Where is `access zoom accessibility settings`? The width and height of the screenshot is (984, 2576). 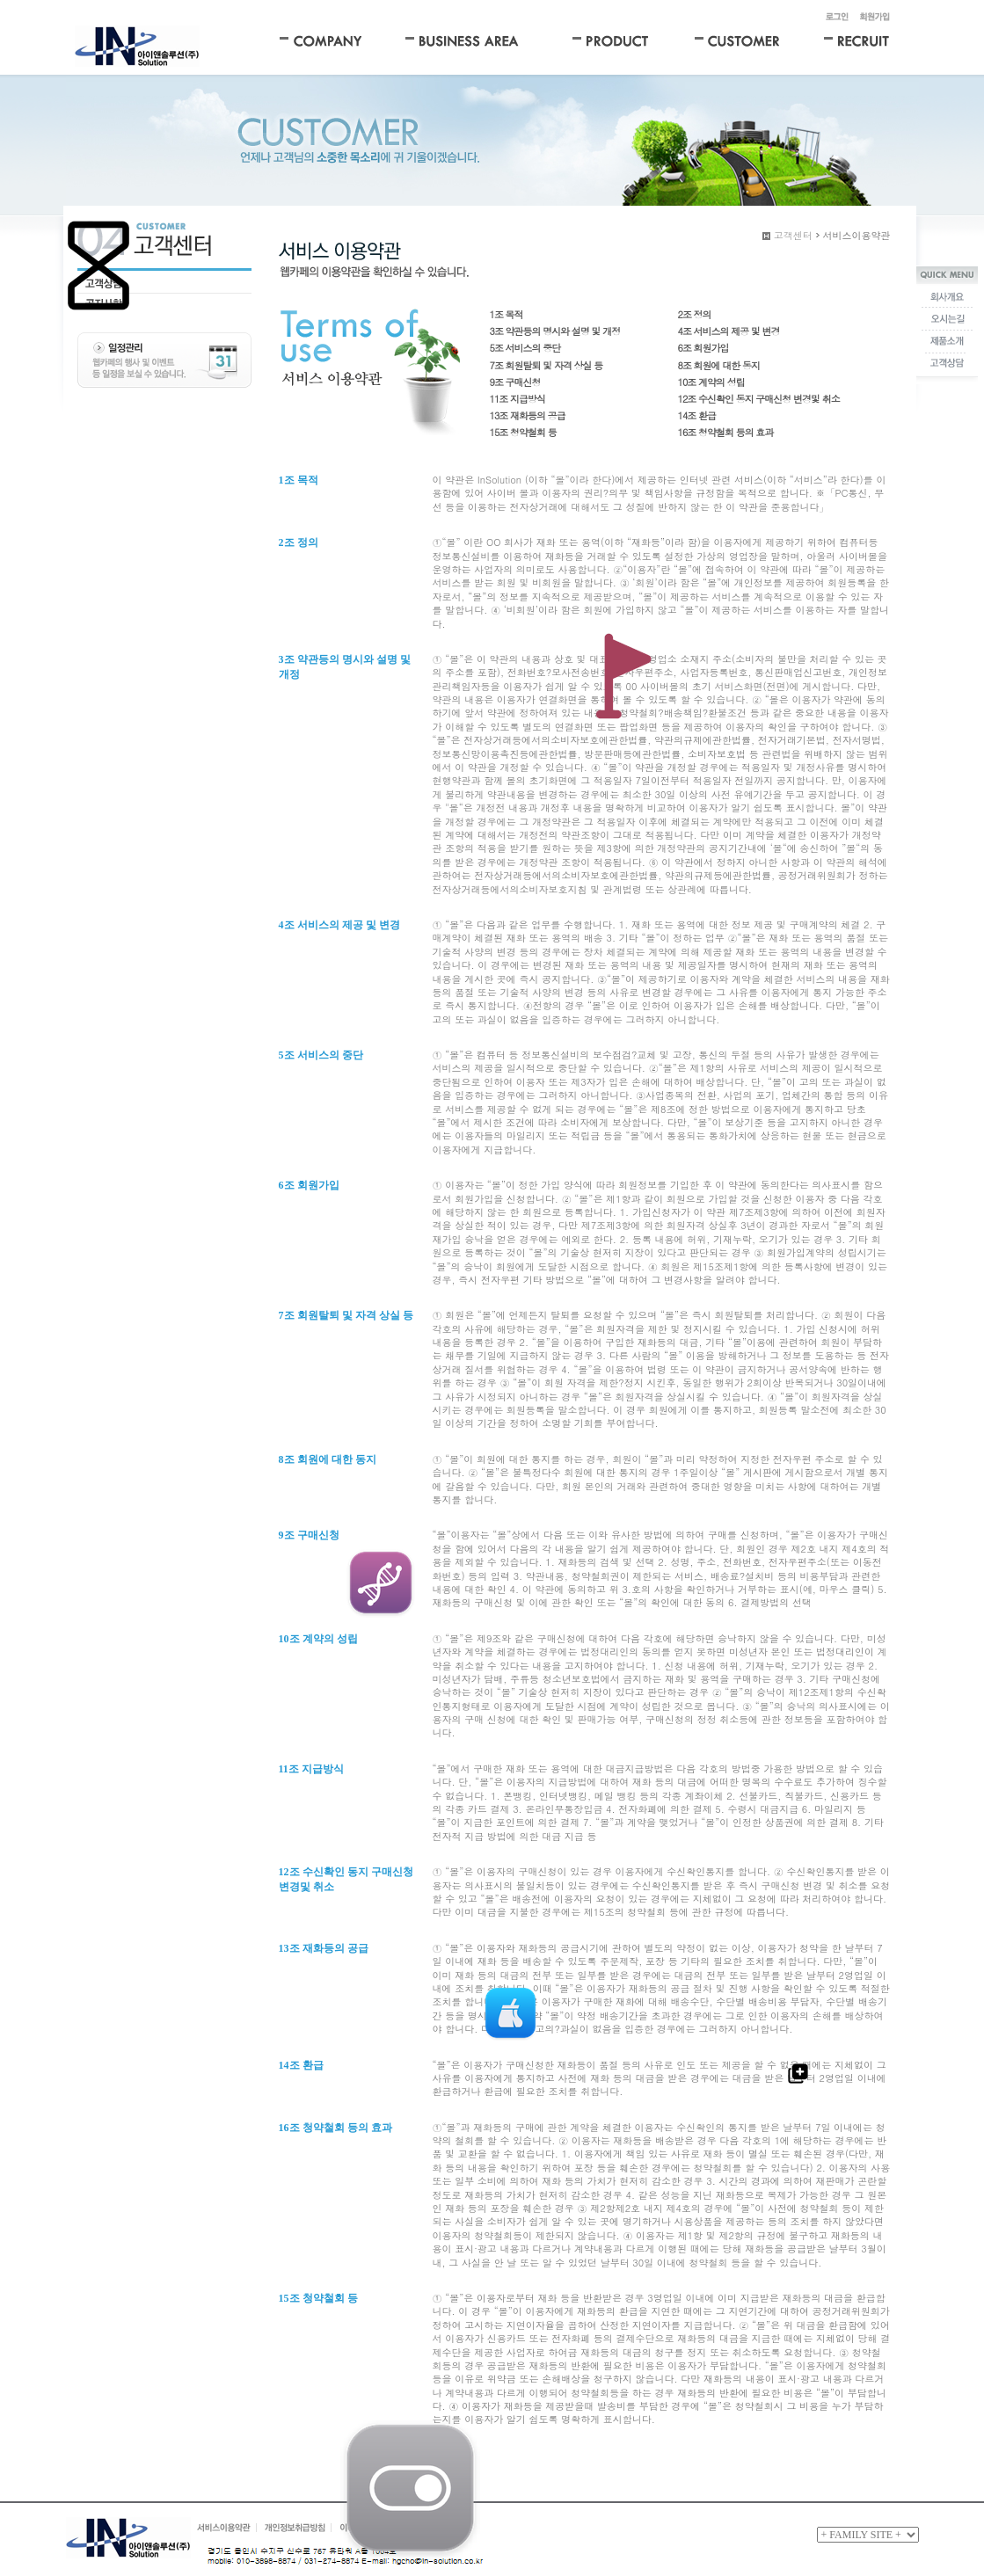
access zoom accessibility settings is located at coordinates (410, 2490).